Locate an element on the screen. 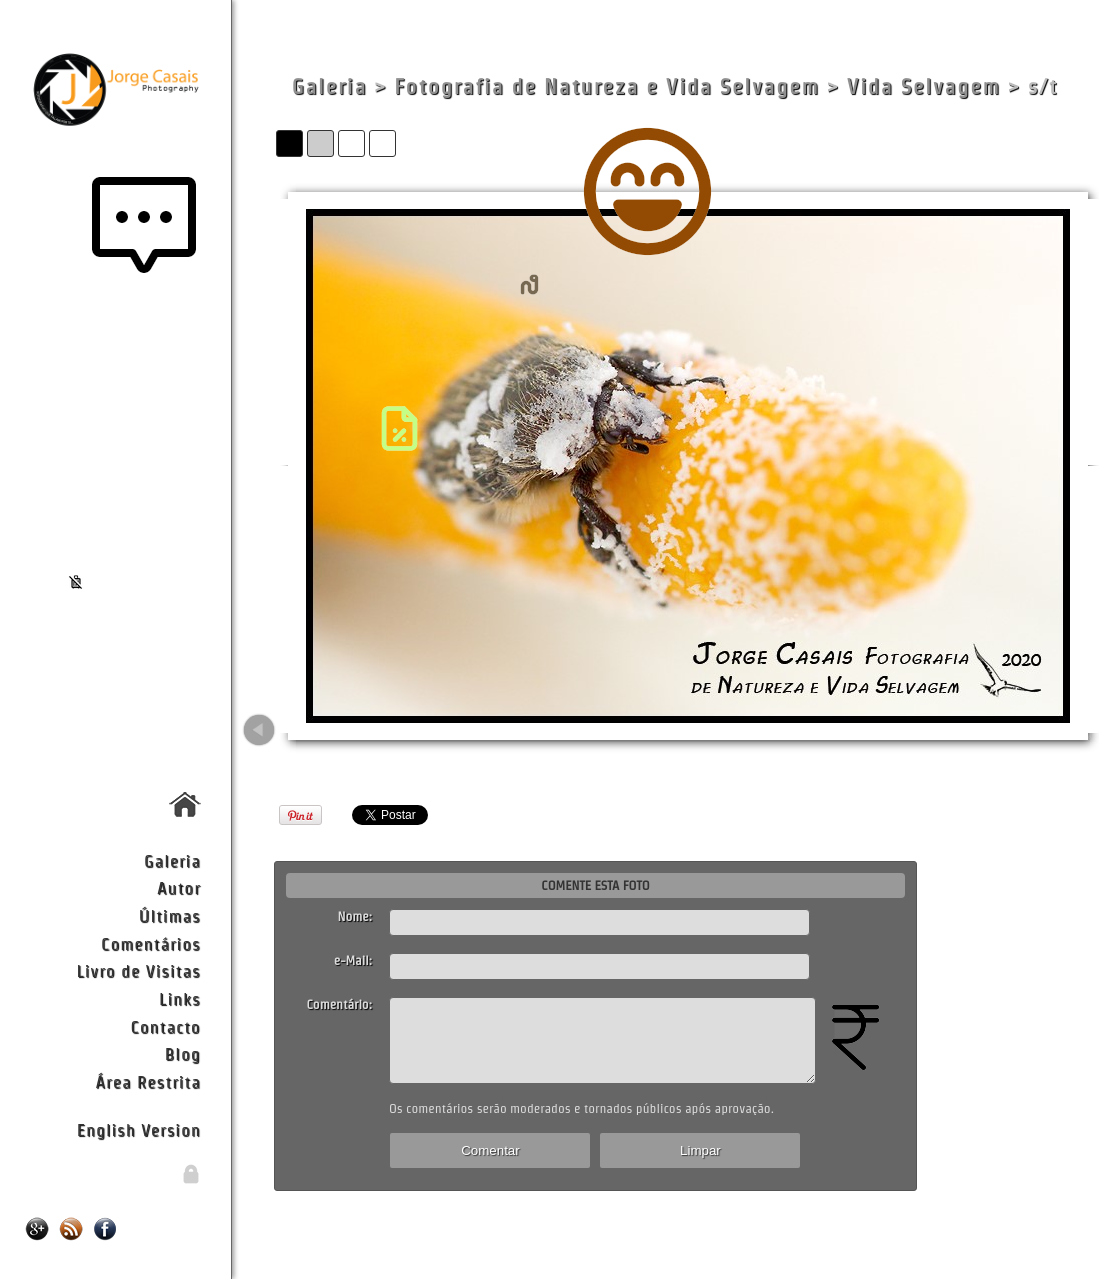  add a laughing emoji reaction is located at coordinates (647, 191).